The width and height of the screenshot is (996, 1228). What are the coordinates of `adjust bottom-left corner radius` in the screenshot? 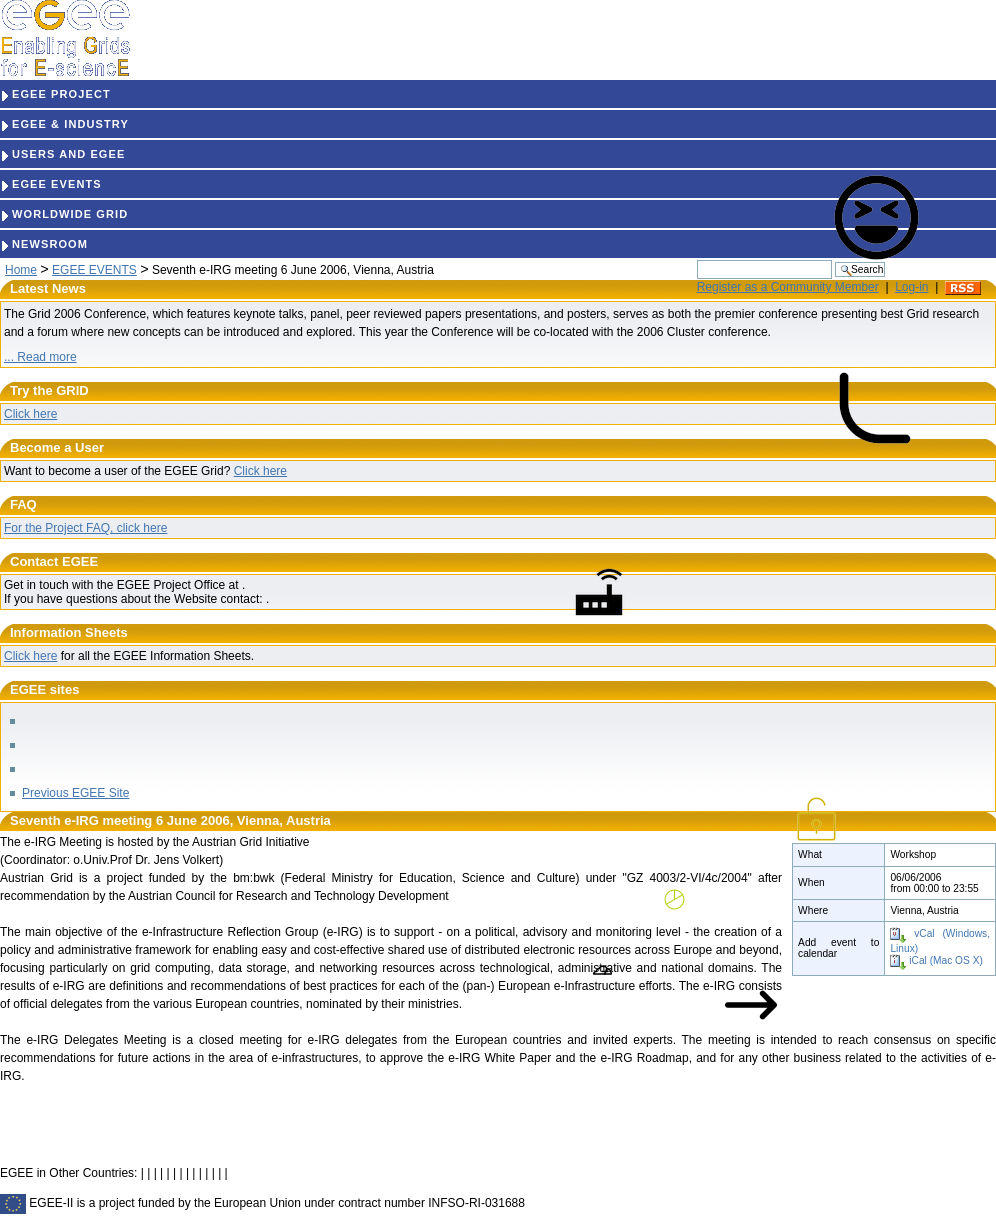 It's located at (875, 408).